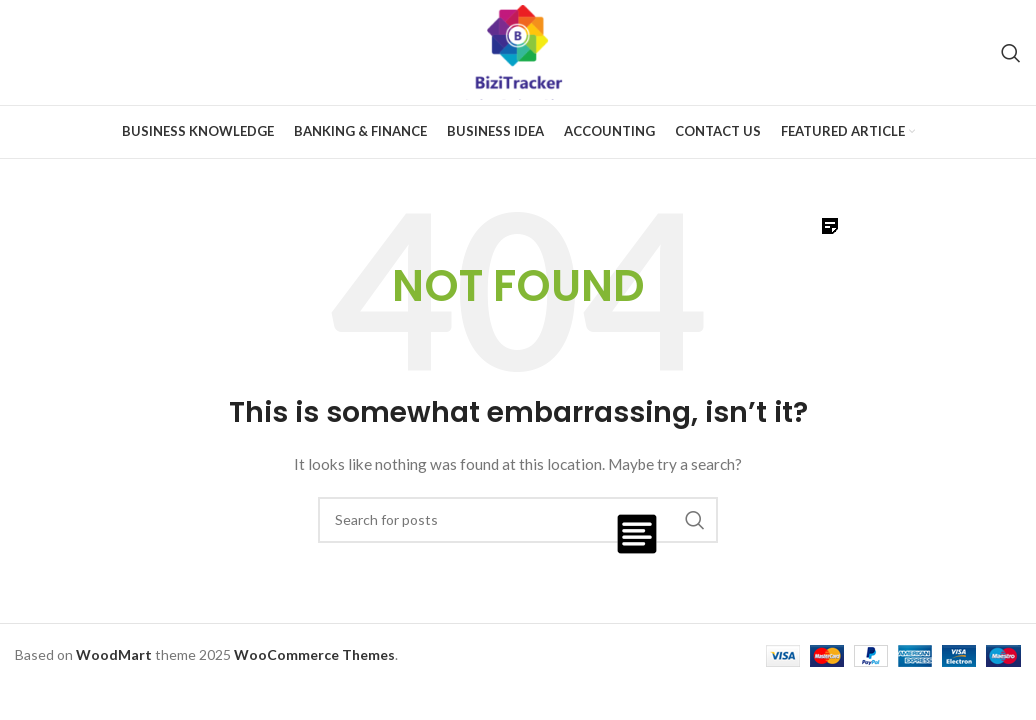 This screenshot has height=720, width=1036. I want to click on align text to the left, so click(637, 534).